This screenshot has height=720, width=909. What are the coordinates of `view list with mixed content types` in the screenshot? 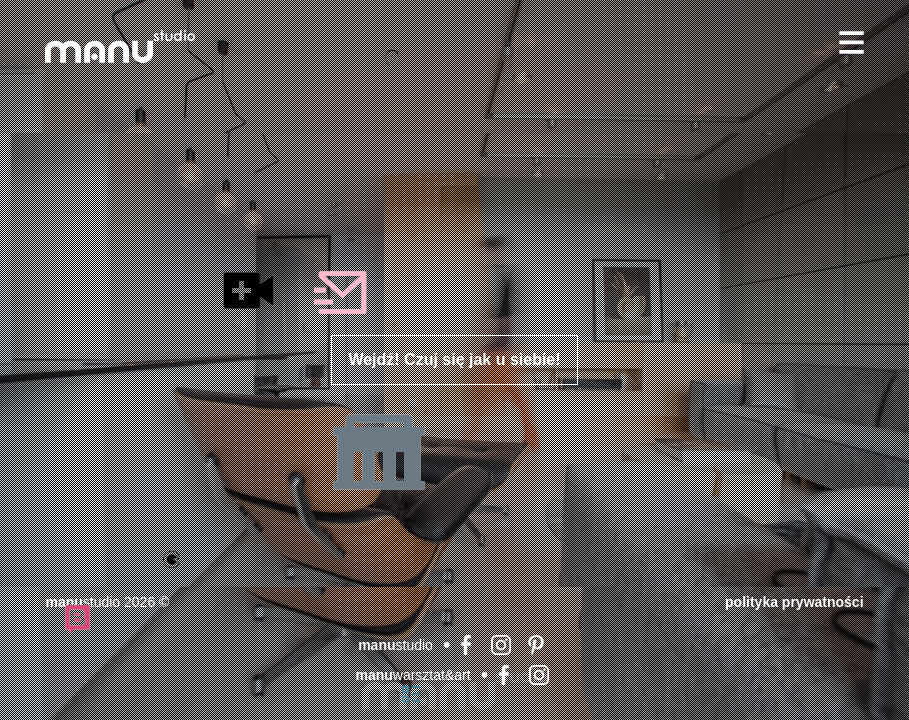 It's located at (411, 694).